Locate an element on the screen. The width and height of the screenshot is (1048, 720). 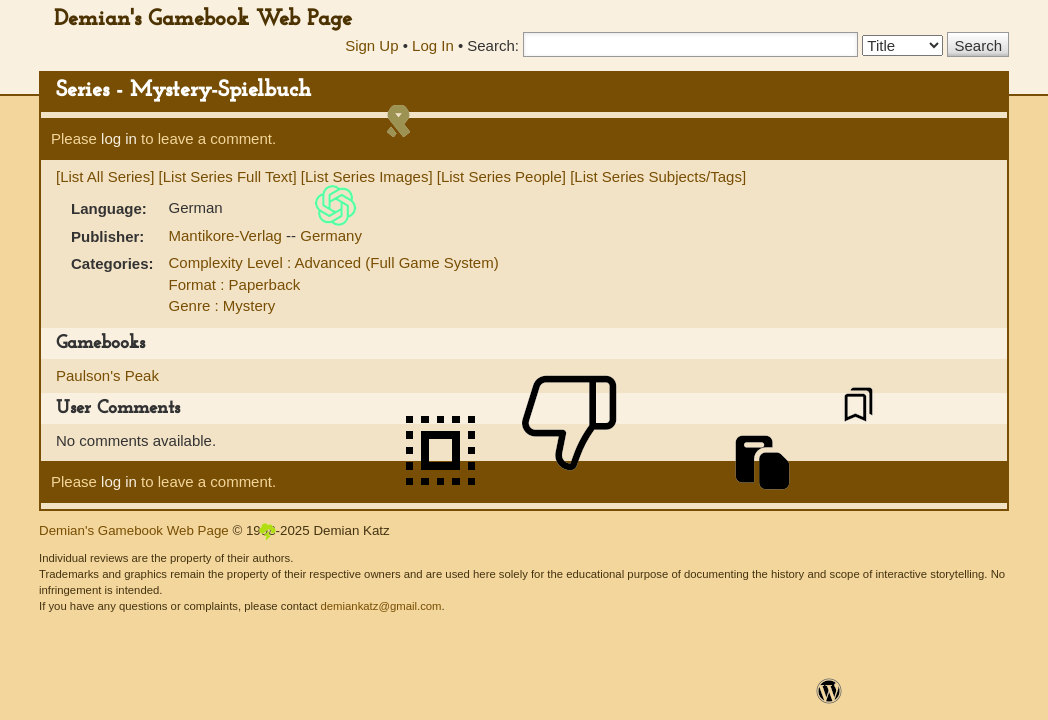
paste copied content from clipboard is located at coordinates (762, 462).